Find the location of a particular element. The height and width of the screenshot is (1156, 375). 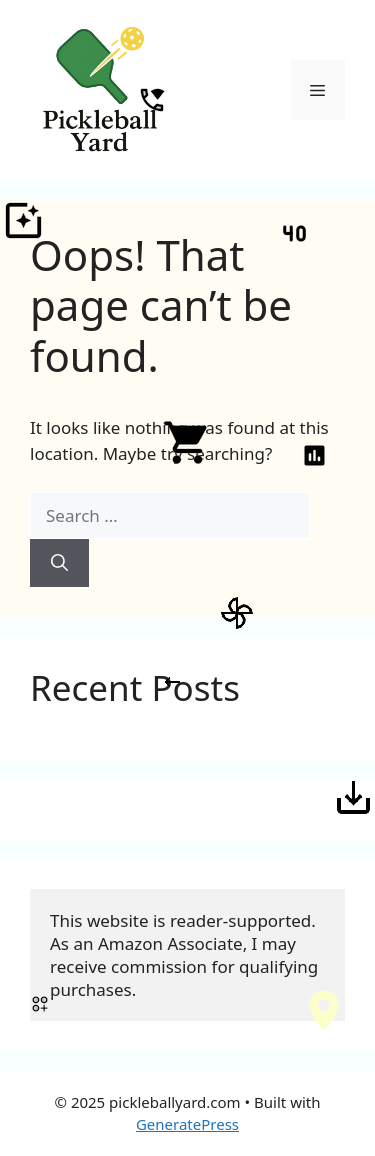

view nearby grocery stores is located at coordinates (187, 442).